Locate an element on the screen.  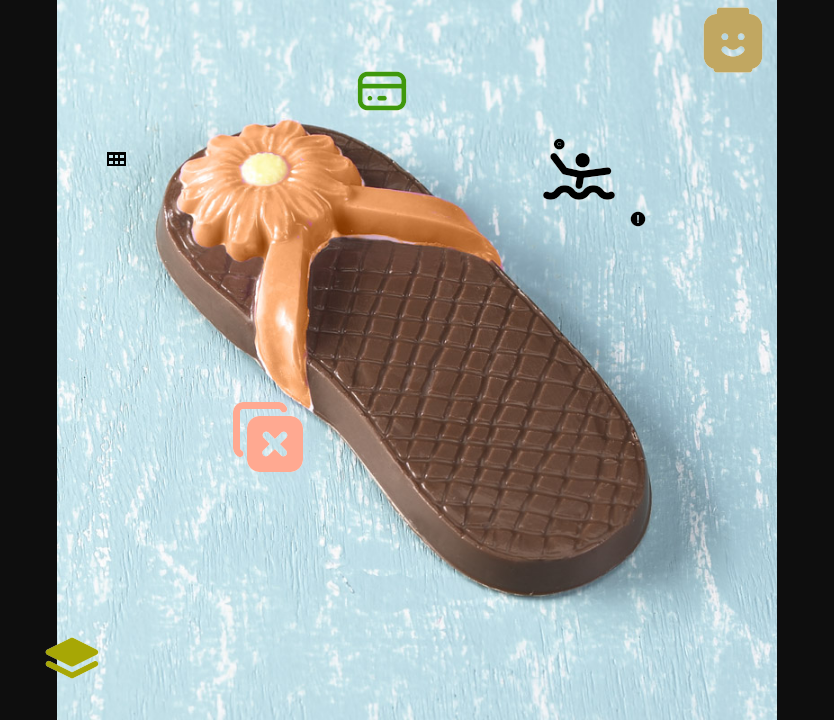
manage payment methods is located at coordinates (382, 91).